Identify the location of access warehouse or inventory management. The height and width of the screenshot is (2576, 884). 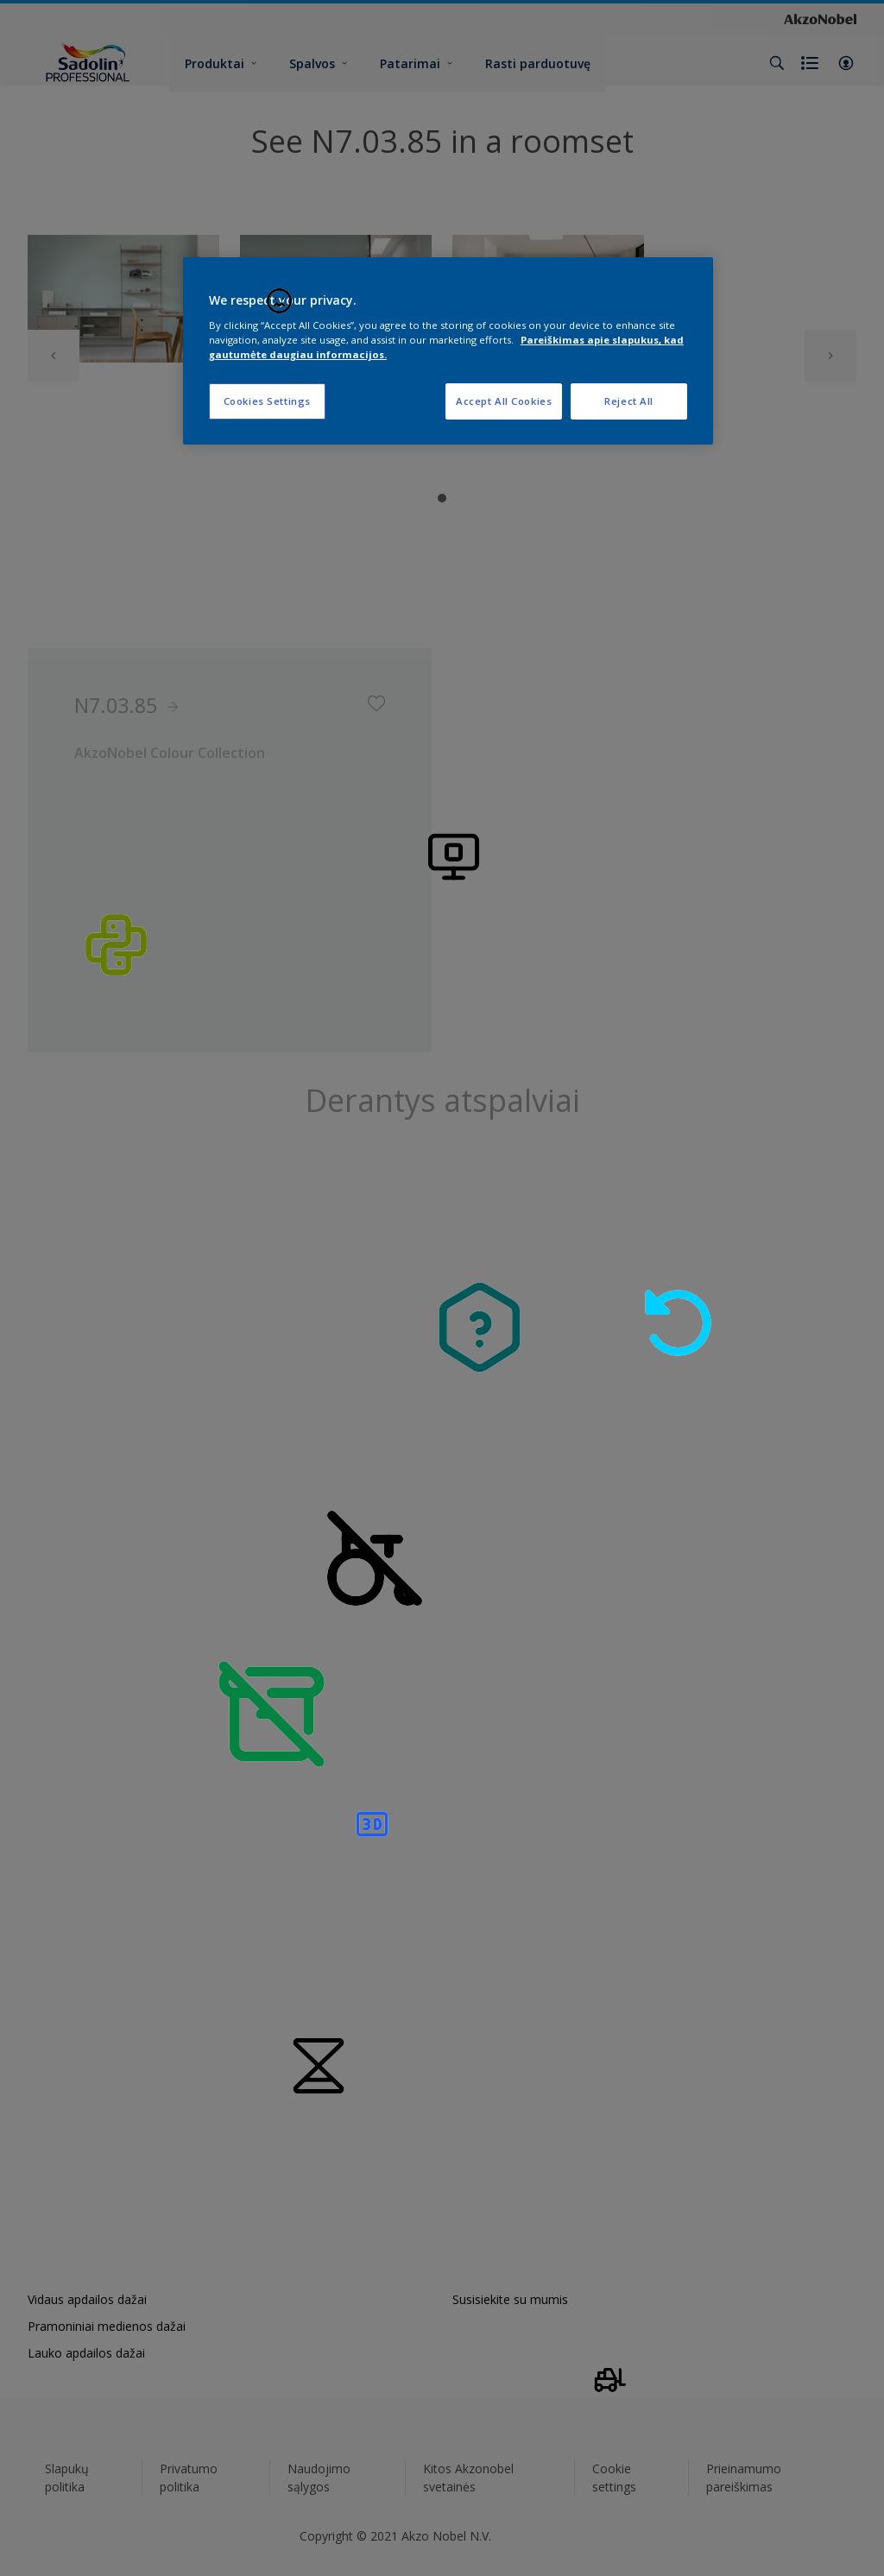
(609, 2380).